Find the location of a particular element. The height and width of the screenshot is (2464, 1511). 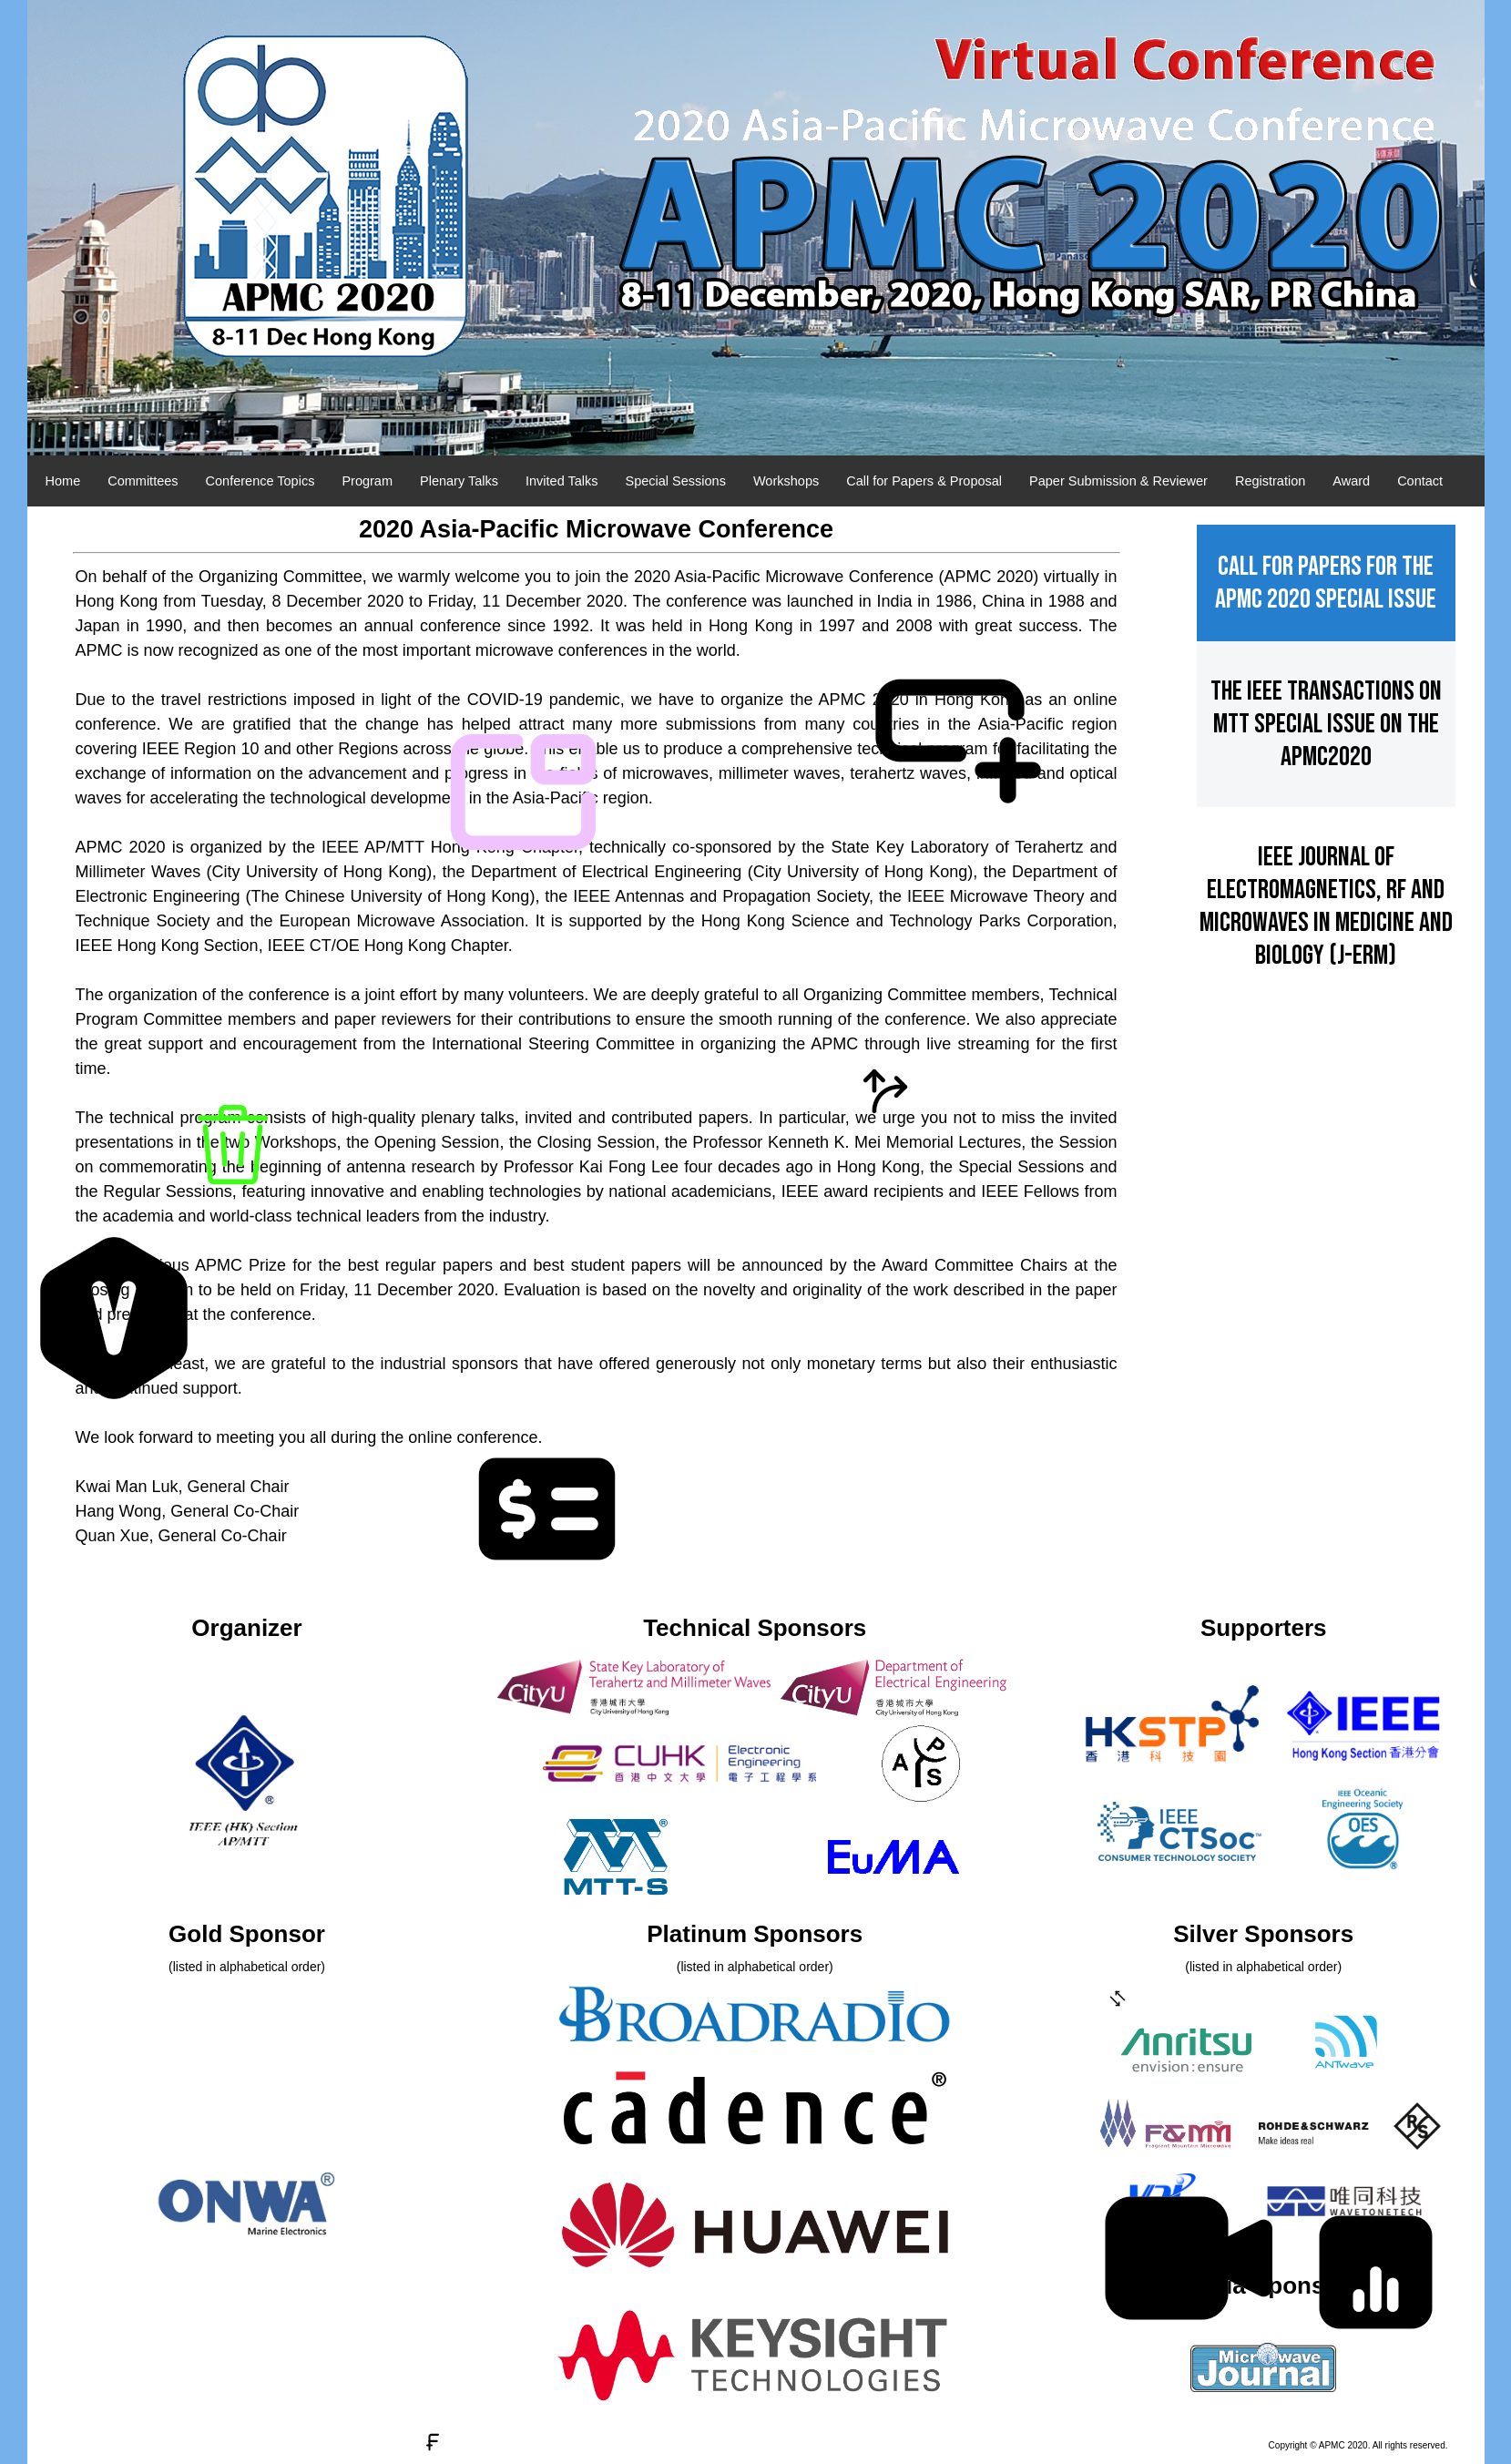

indicates version or variant selection is located at coordinates (114, 1318).